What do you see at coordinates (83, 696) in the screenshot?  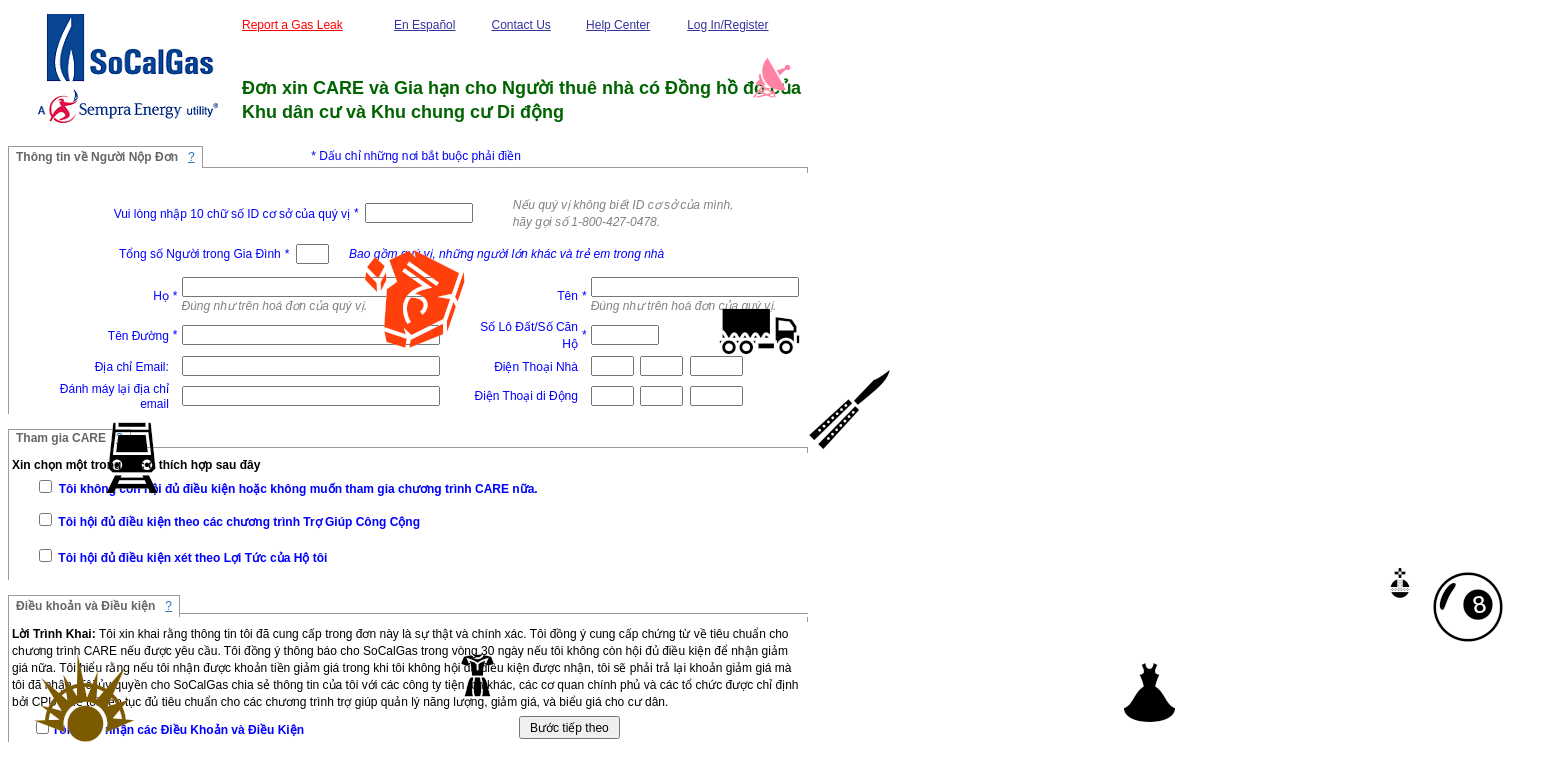 I see `view in-game time or day/night cycle` at bounding box center [83, 696].